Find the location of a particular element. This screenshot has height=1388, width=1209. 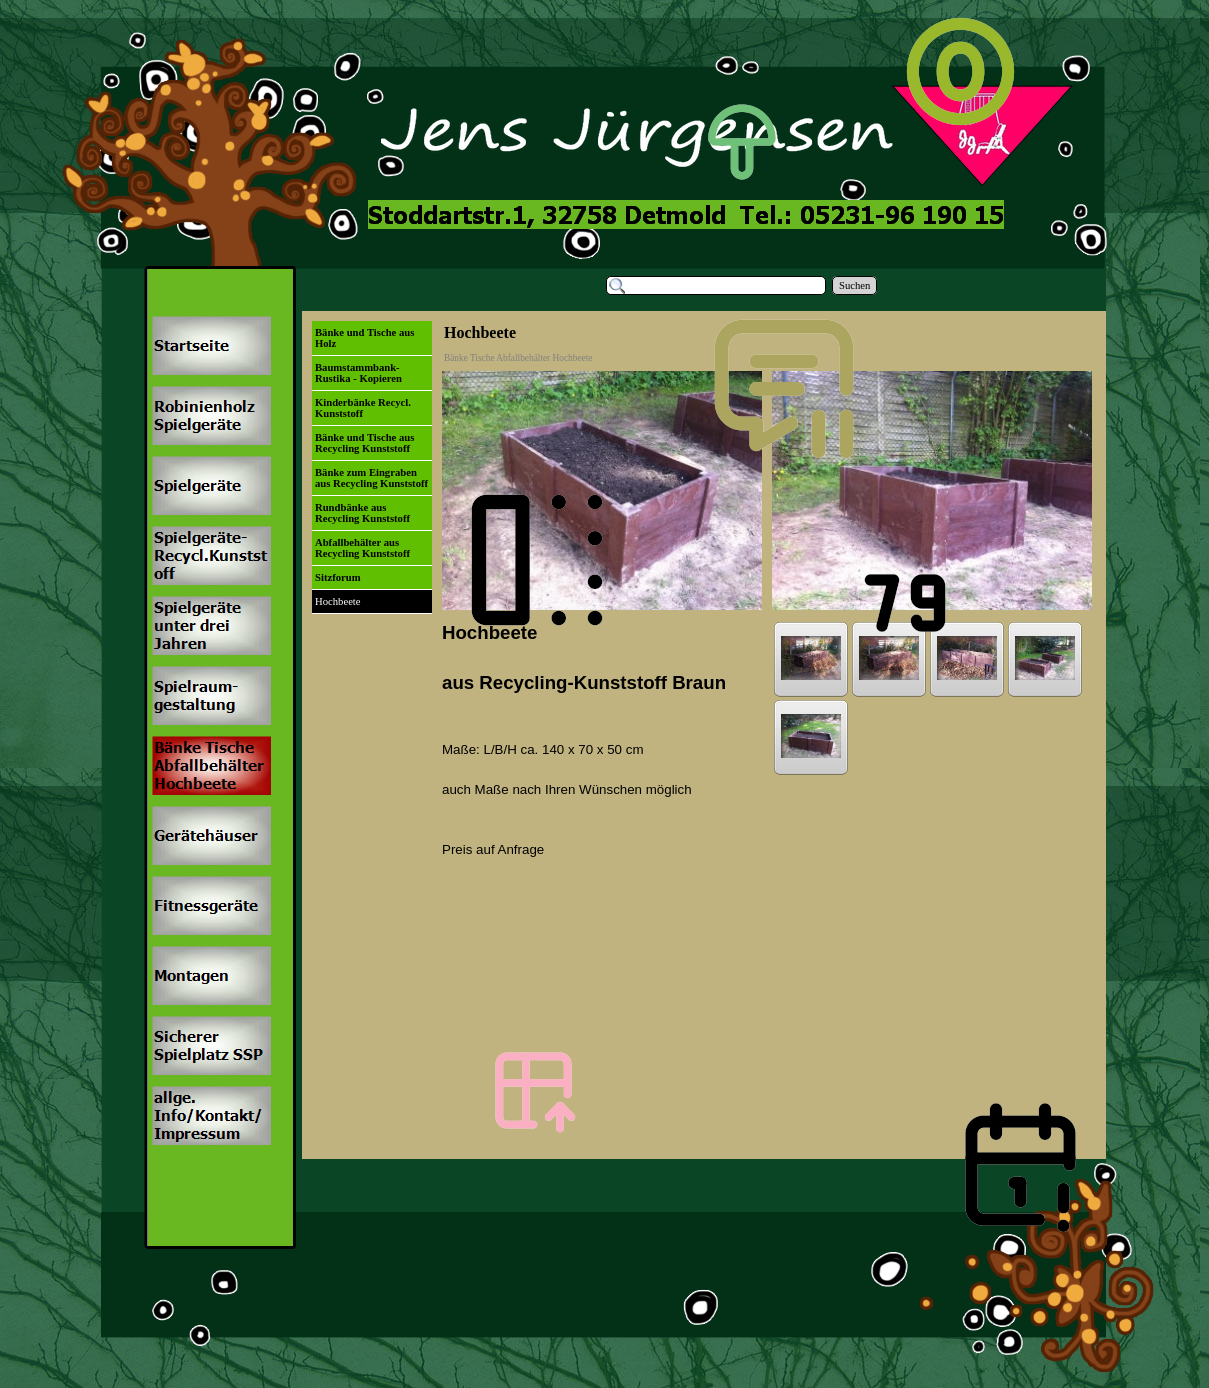

indicates item number 79 in a list or sequence is located at coordinates (905, 603).